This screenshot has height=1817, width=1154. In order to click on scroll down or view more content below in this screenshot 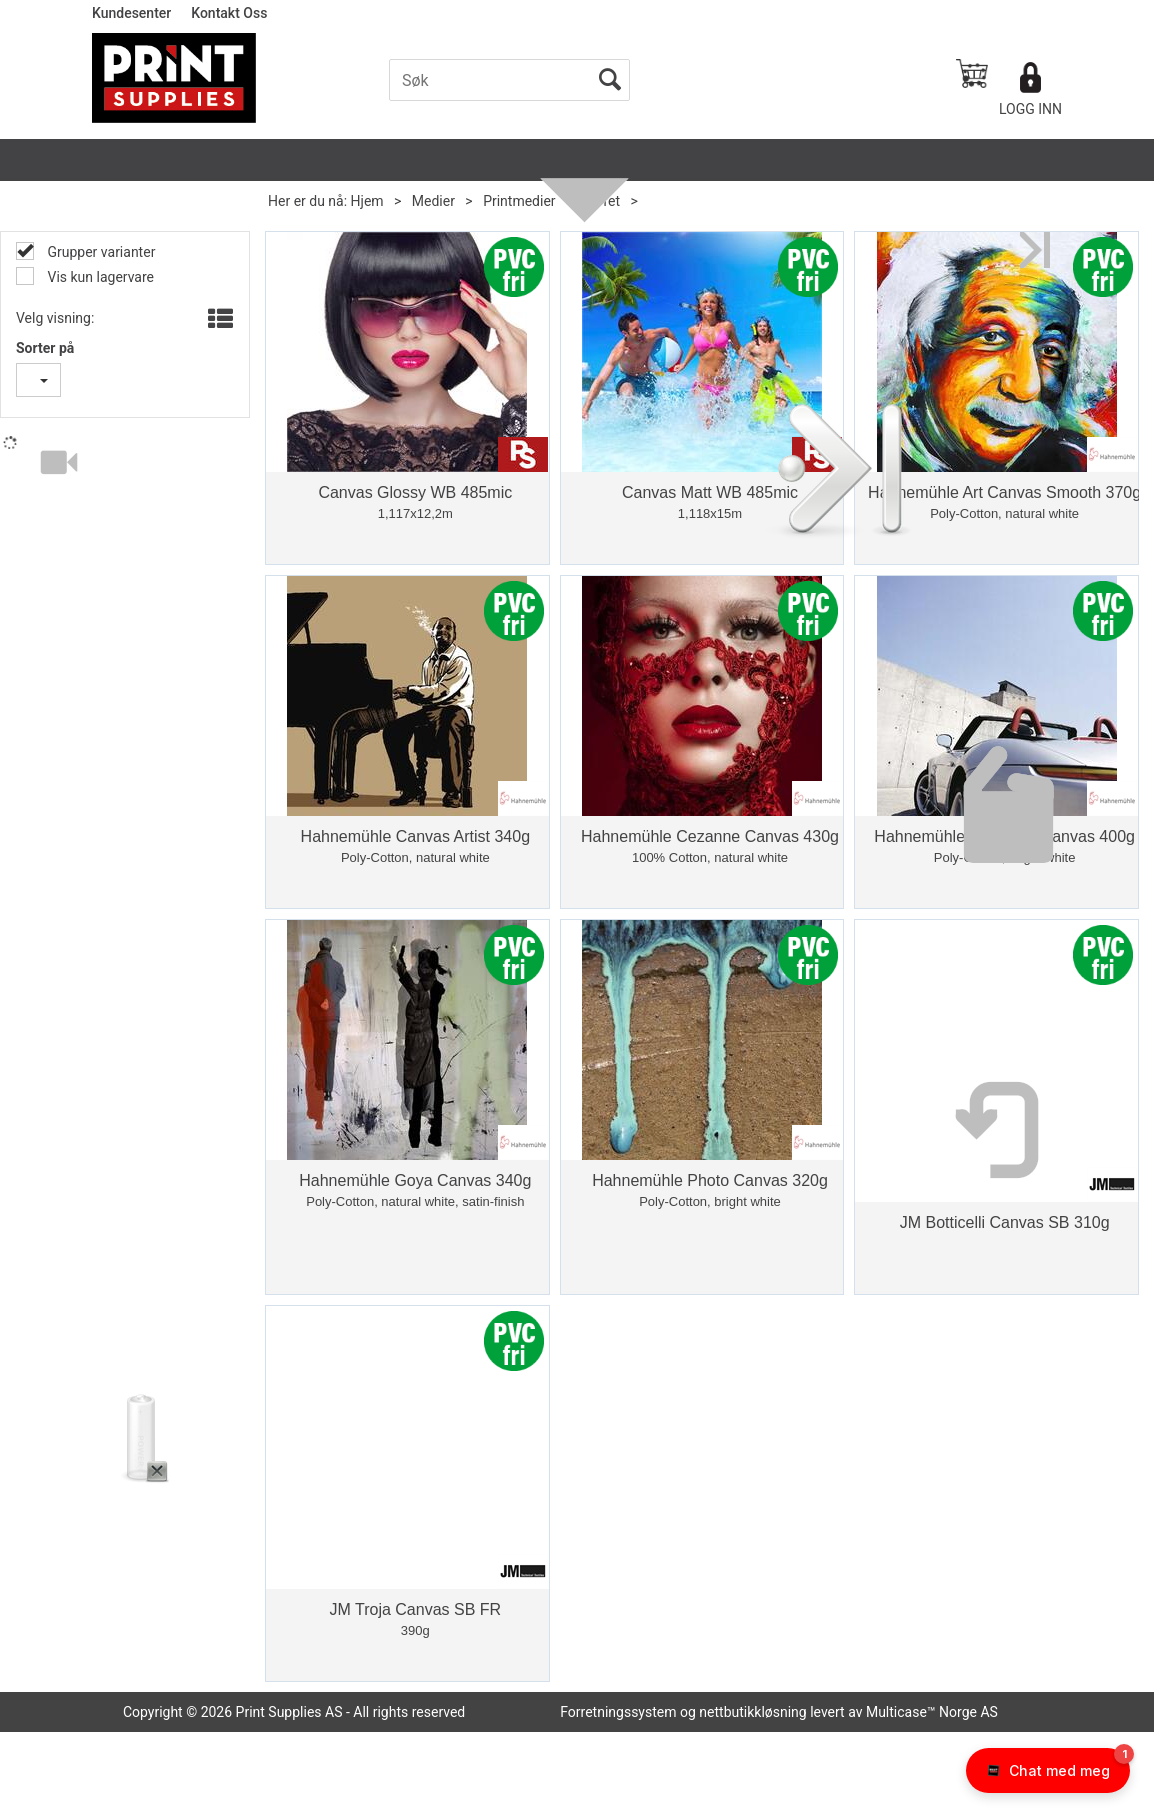, I will do `click(584, 196)`.